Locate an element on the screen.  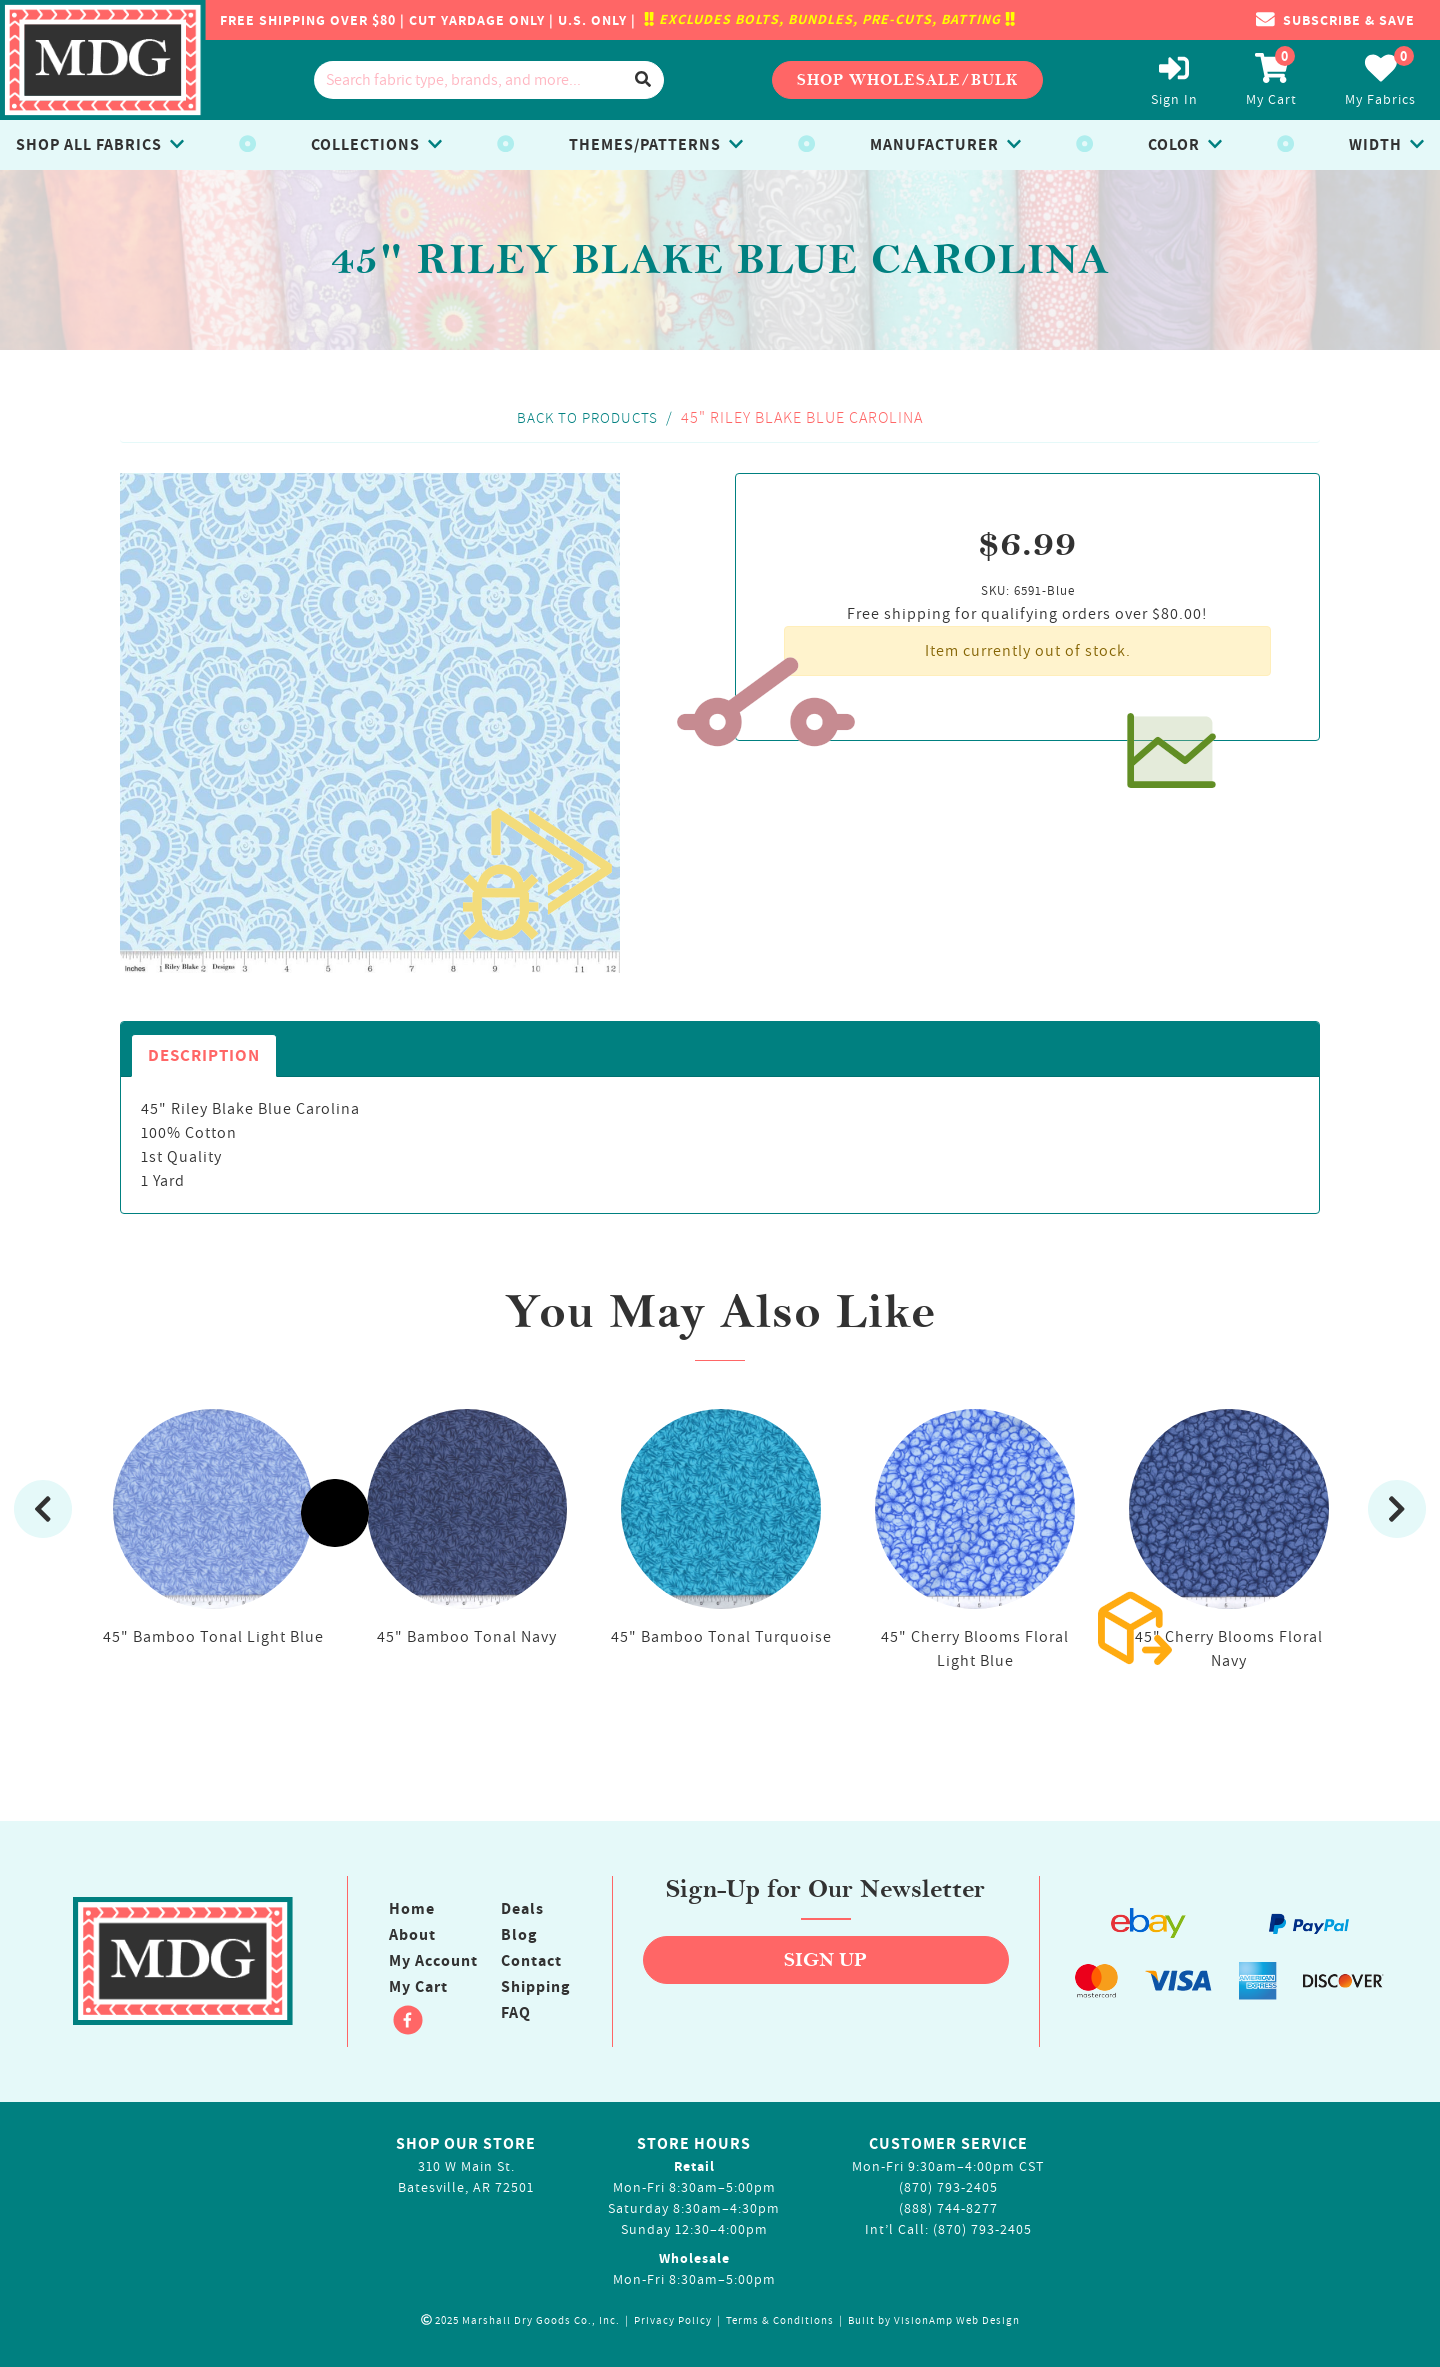
indicates circuit is disconnected or open is located at coordinates (766, 722).